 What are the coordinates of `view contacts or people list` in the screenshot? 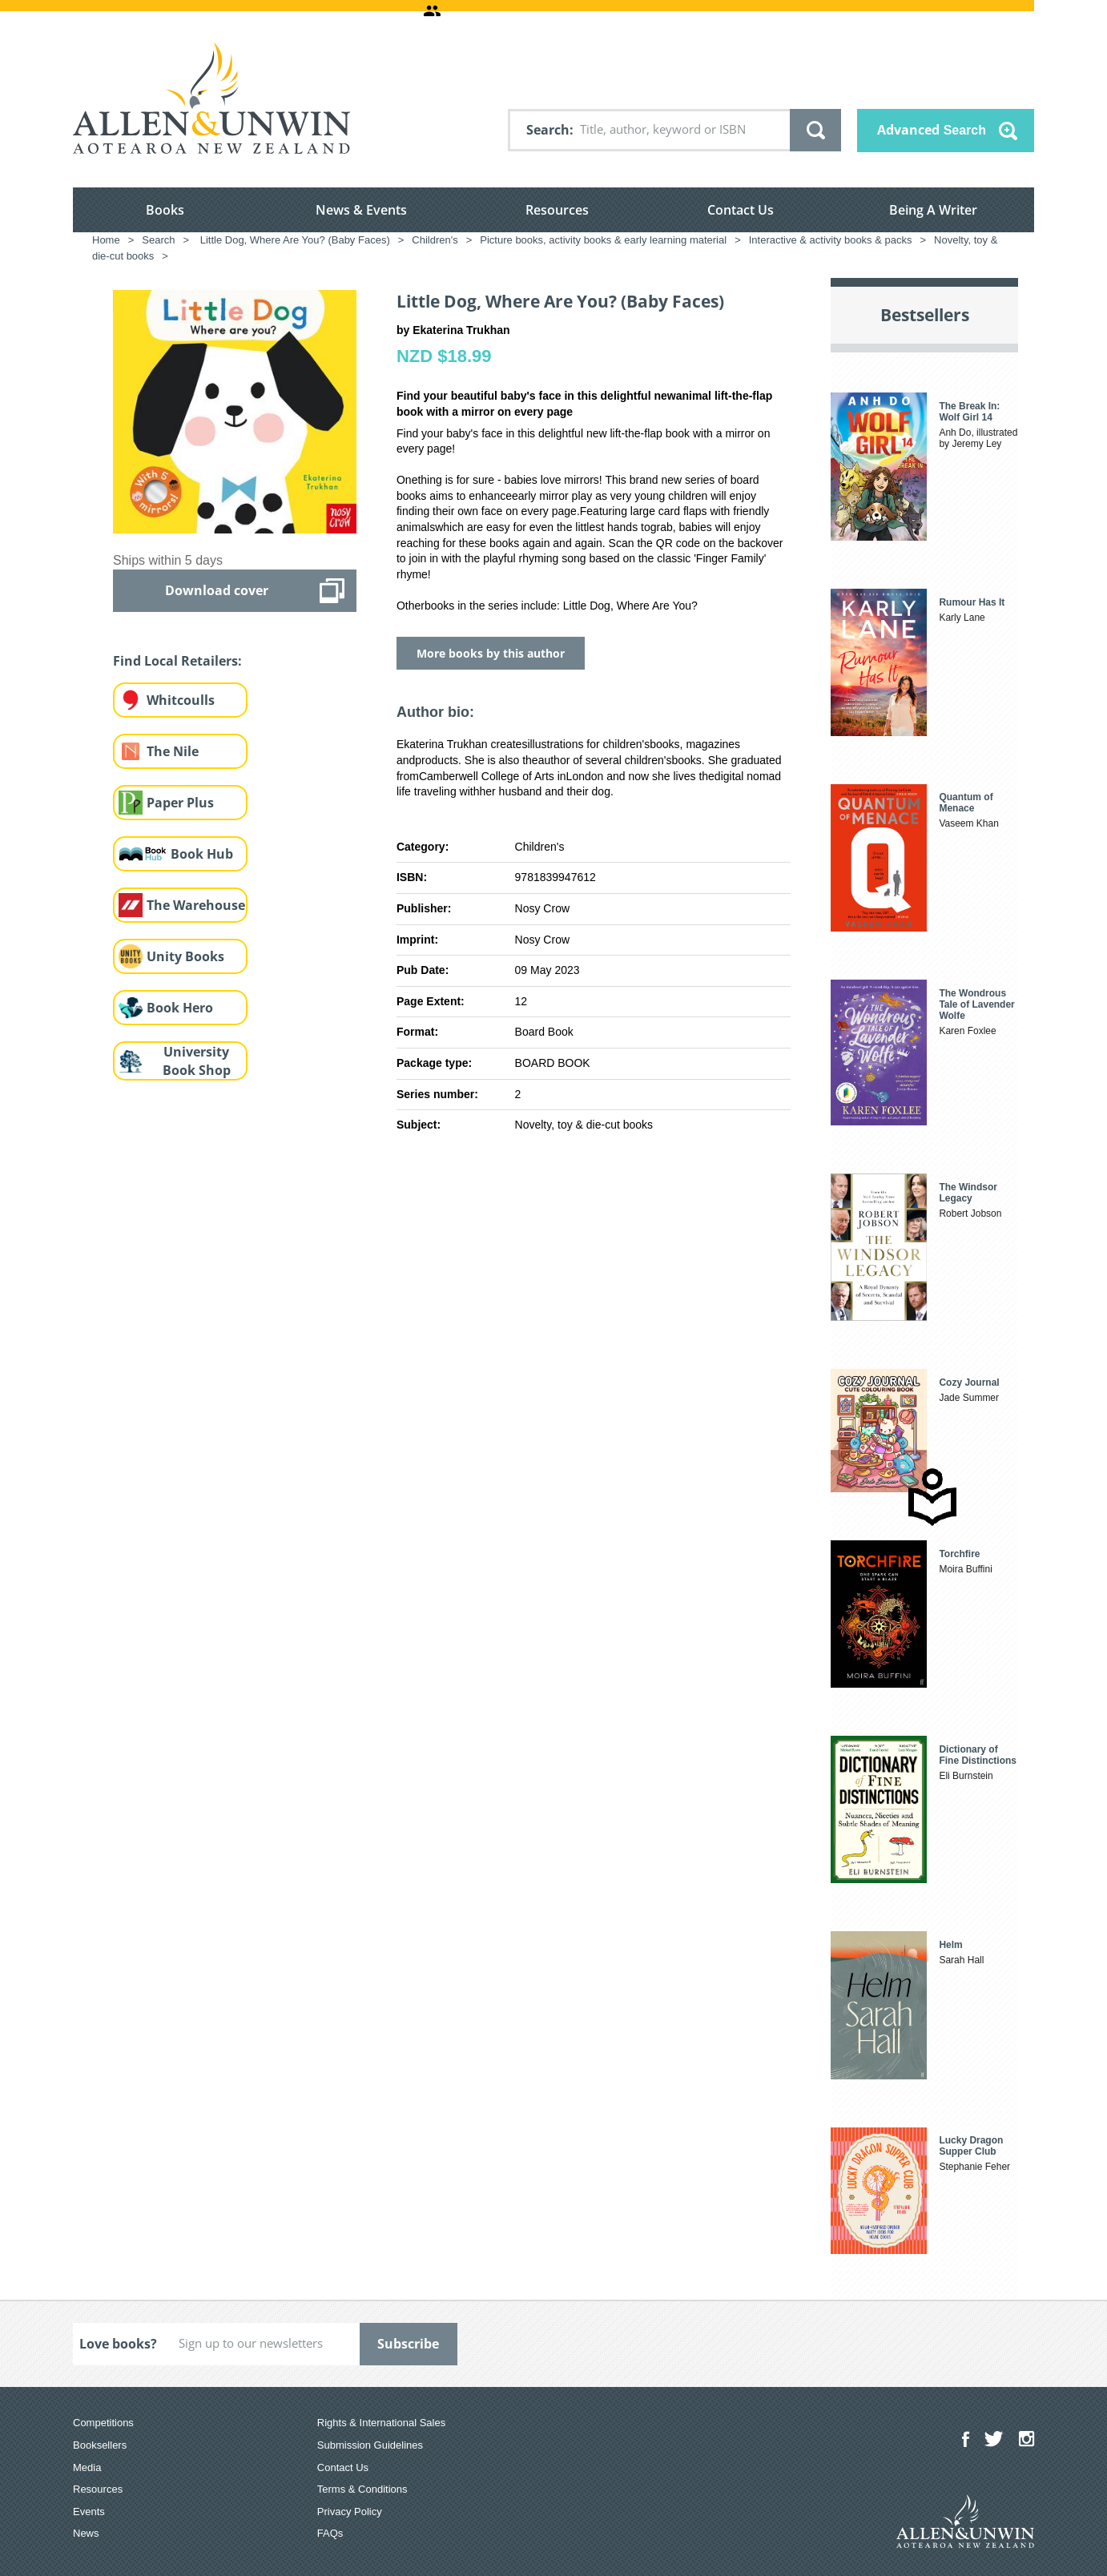 It's located at (432, 10).